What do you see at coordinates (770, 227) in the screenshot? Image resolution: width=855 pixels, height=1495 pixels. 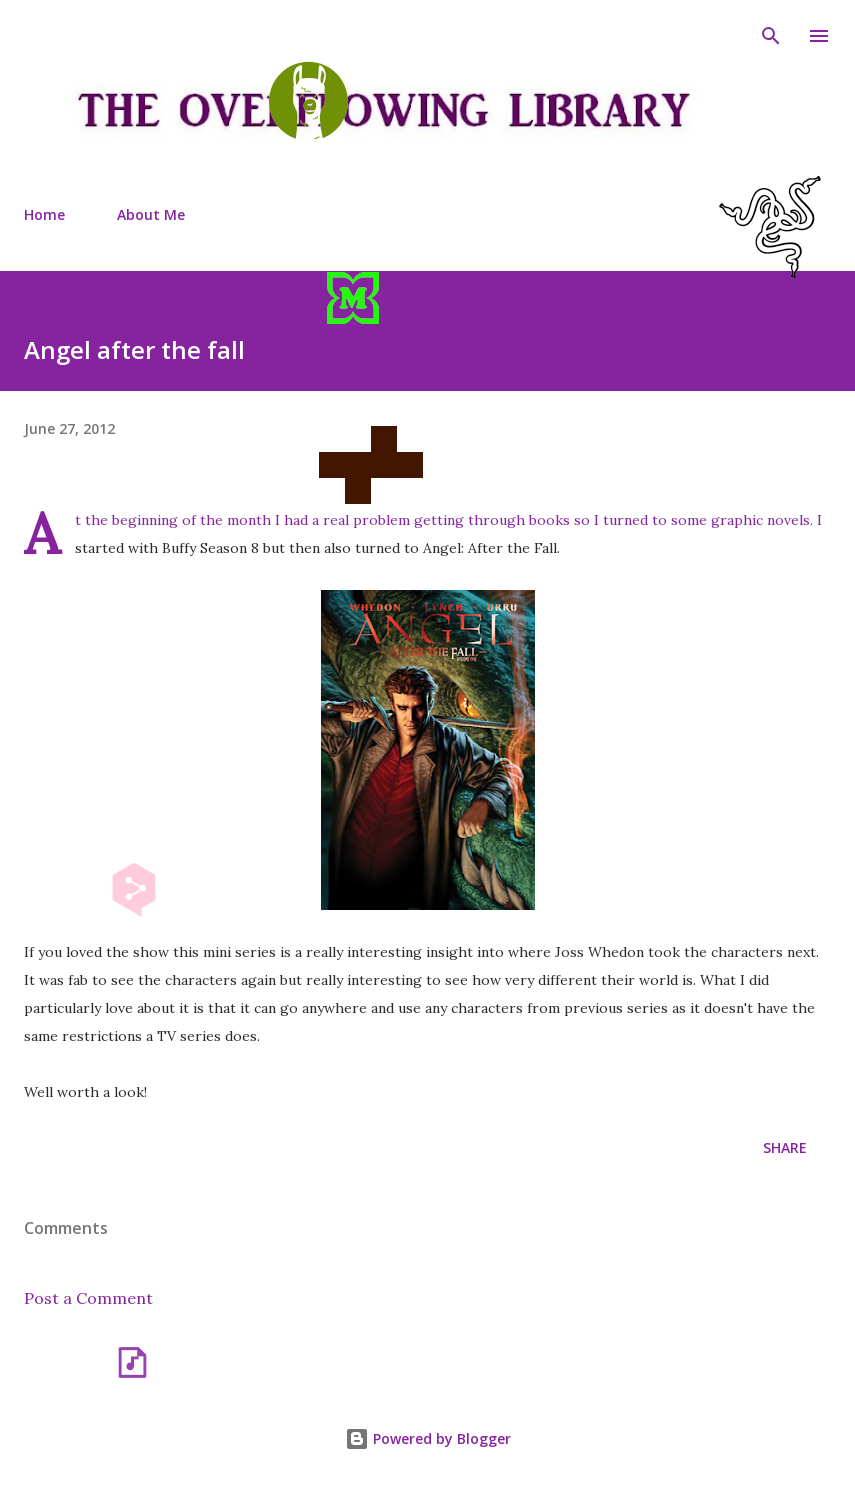 I see `visit razer website or store` at bounding box center [770, 227].